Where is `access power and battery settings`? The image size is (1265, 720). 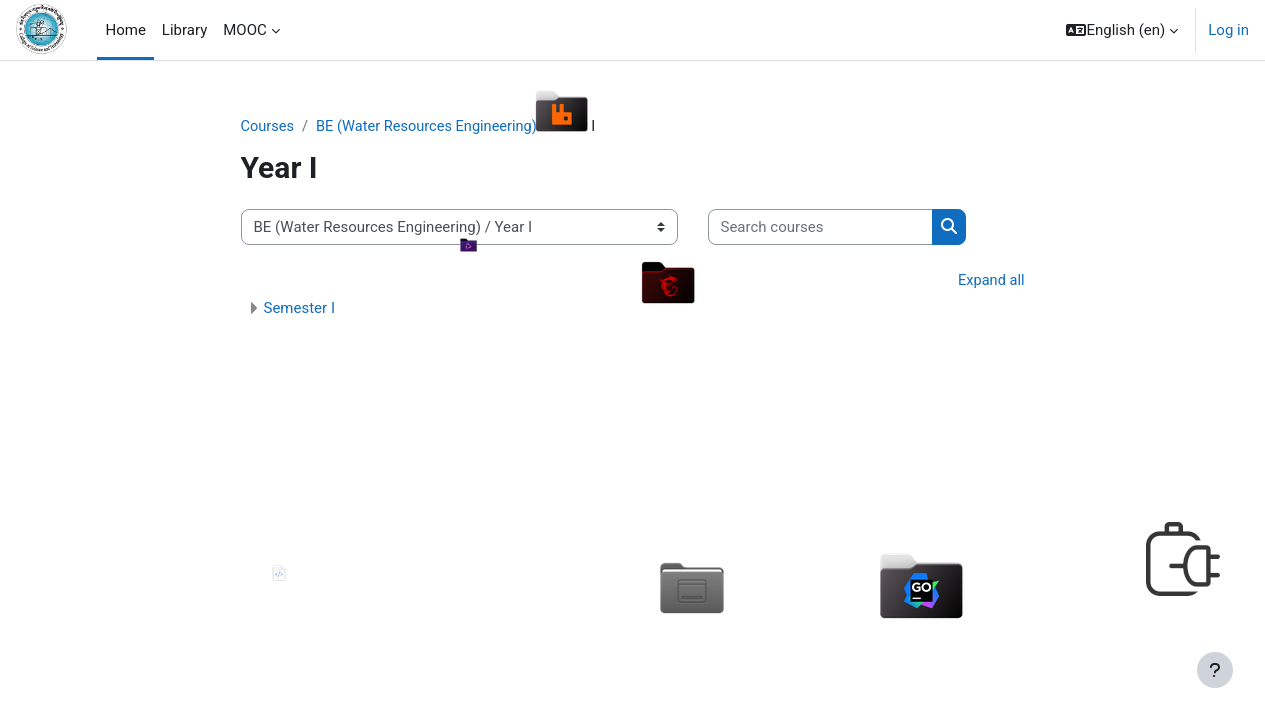
access power and battery settings is located at coordinates (1183, 559).